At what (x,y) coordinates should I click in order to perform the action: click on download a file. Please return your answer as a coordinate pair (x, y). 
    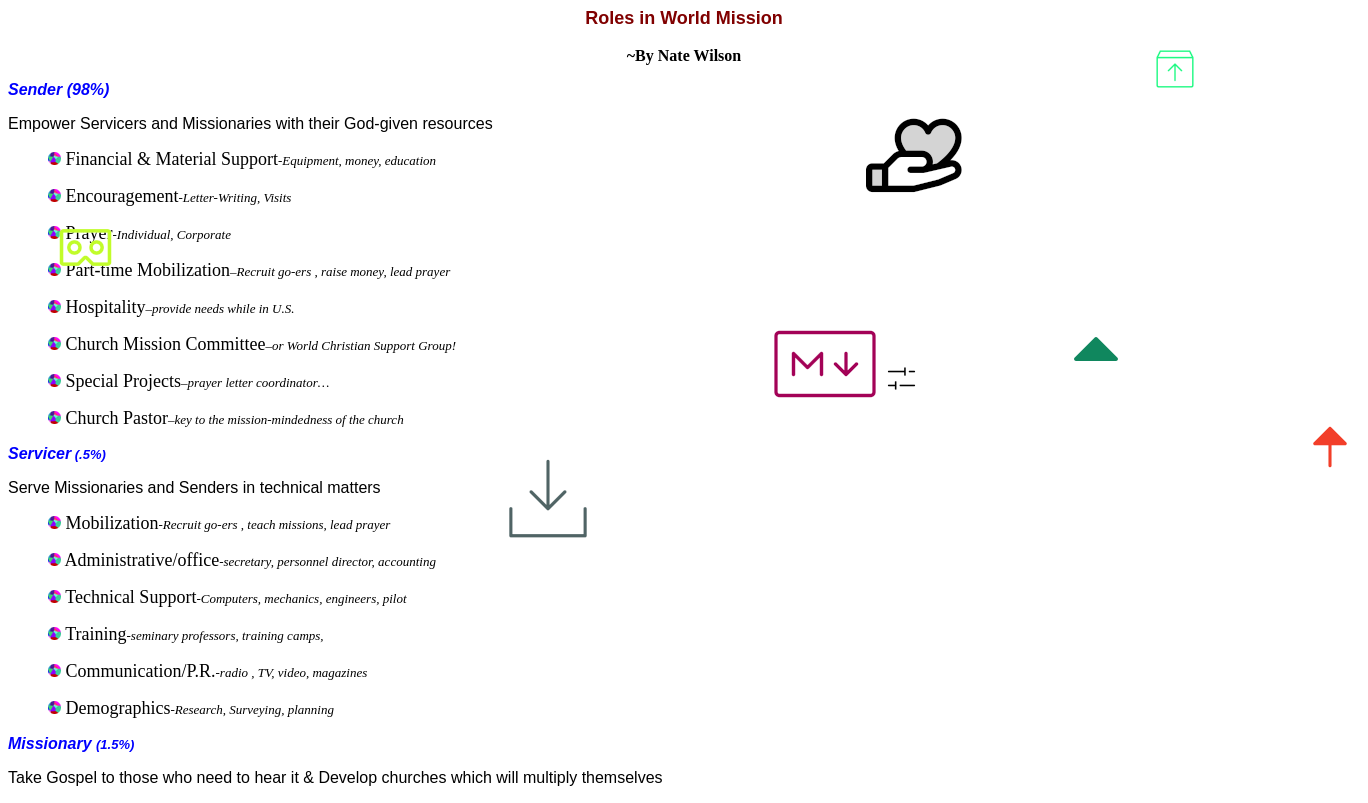
    Looking at the image, I should click on (548, 502).